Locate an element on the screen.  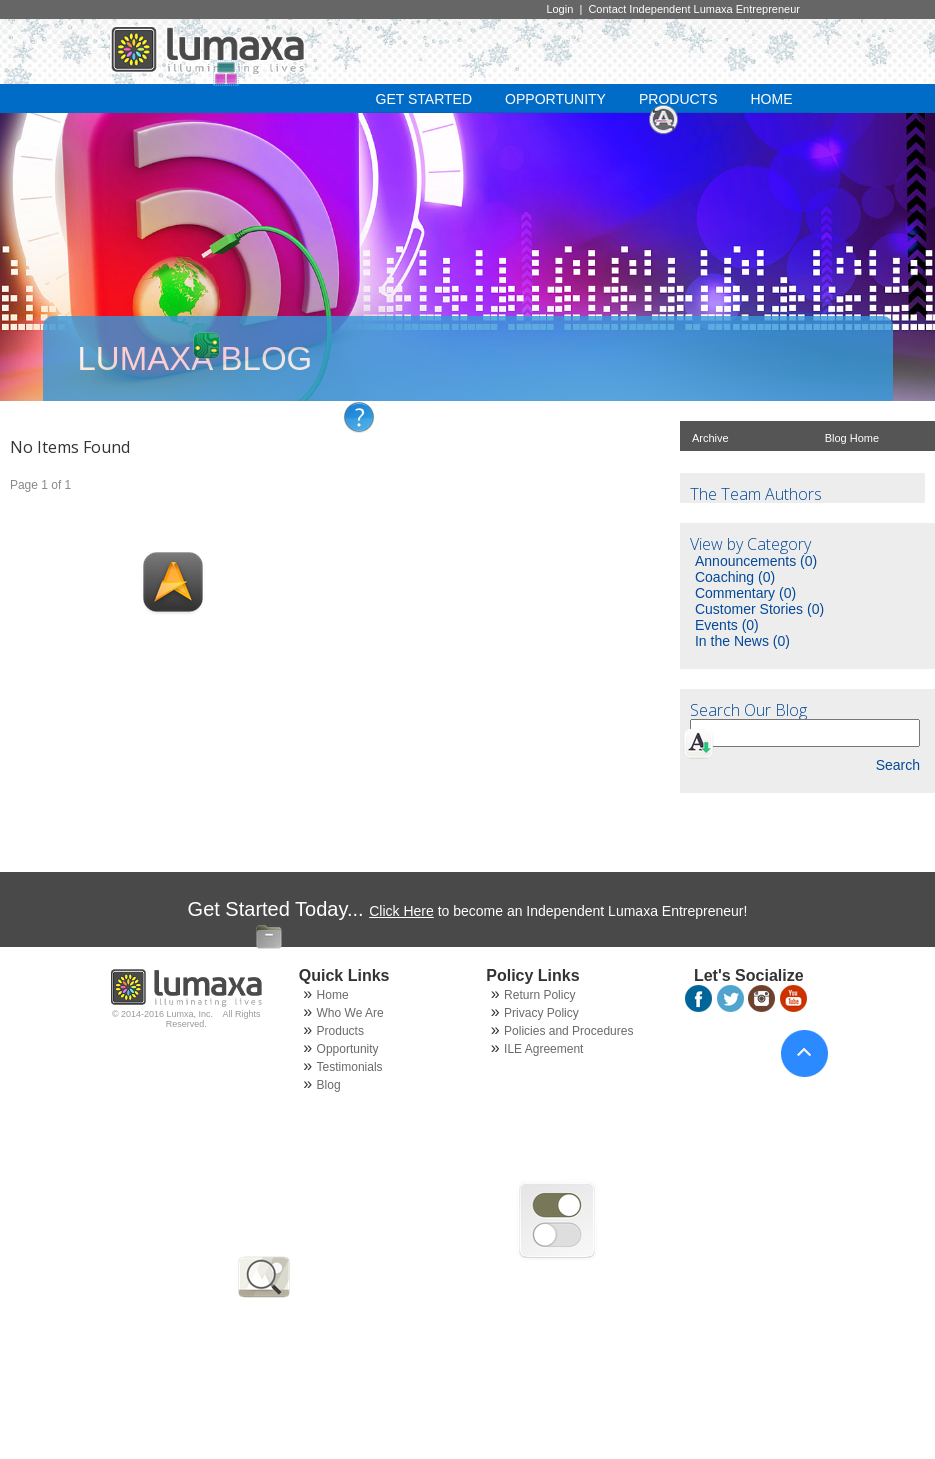
open the file manager application is located at coordinates (269, 937).